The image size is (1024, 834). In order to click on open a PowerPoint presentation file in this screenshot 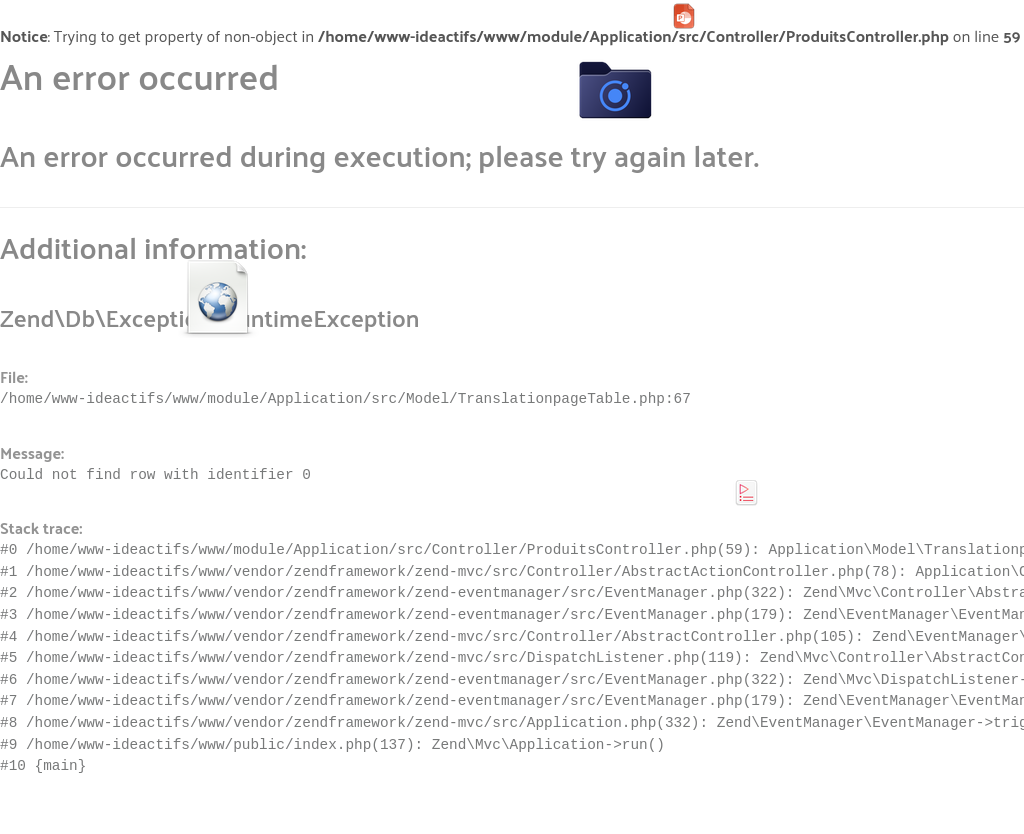, I will do `click(684, 16)`.